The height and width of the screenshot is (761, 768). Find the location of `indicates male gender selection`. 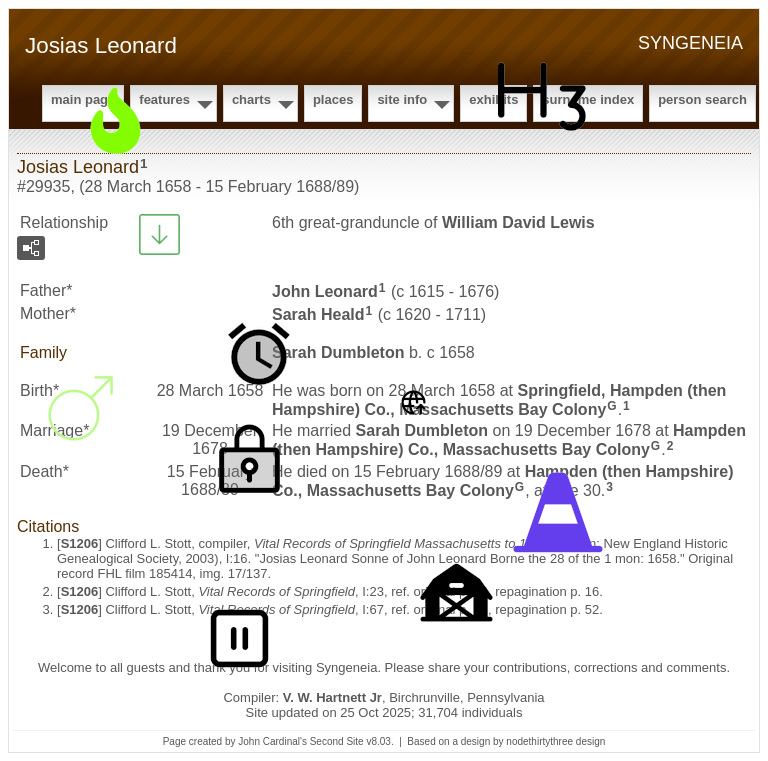

indicates male gender selection is located at coordinates (82, 407).